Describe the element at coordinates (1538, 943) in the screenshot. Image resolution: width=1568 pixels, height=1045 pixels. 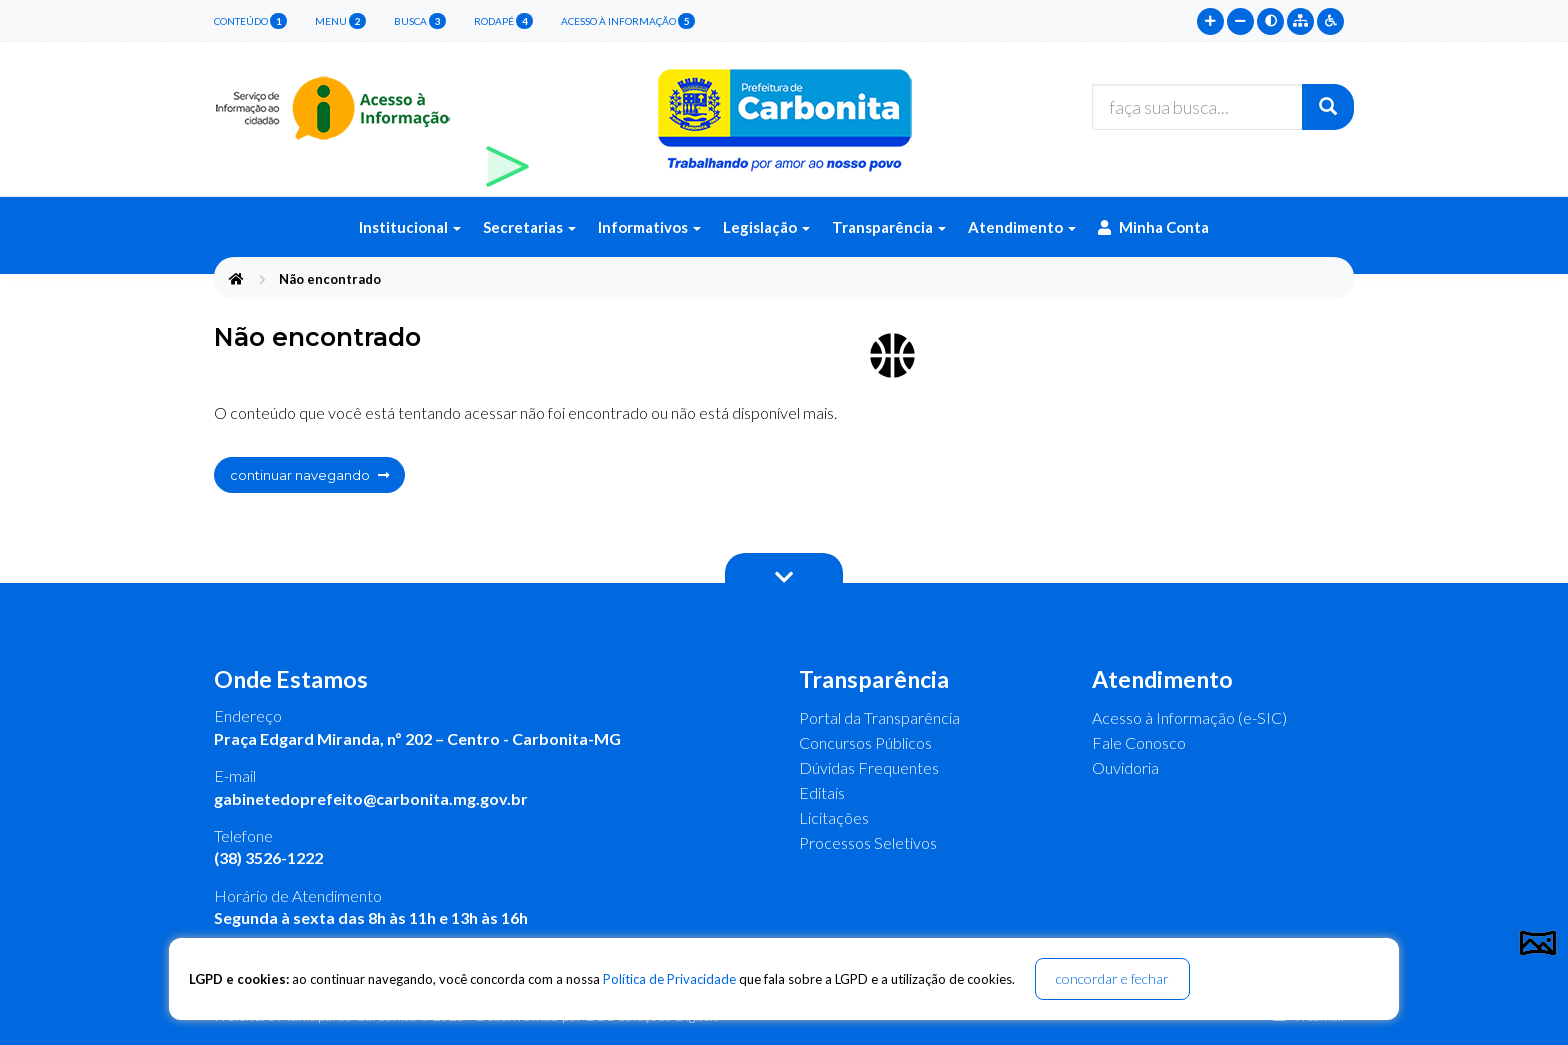
I see `view panorama or wide-angle photos` at that location.